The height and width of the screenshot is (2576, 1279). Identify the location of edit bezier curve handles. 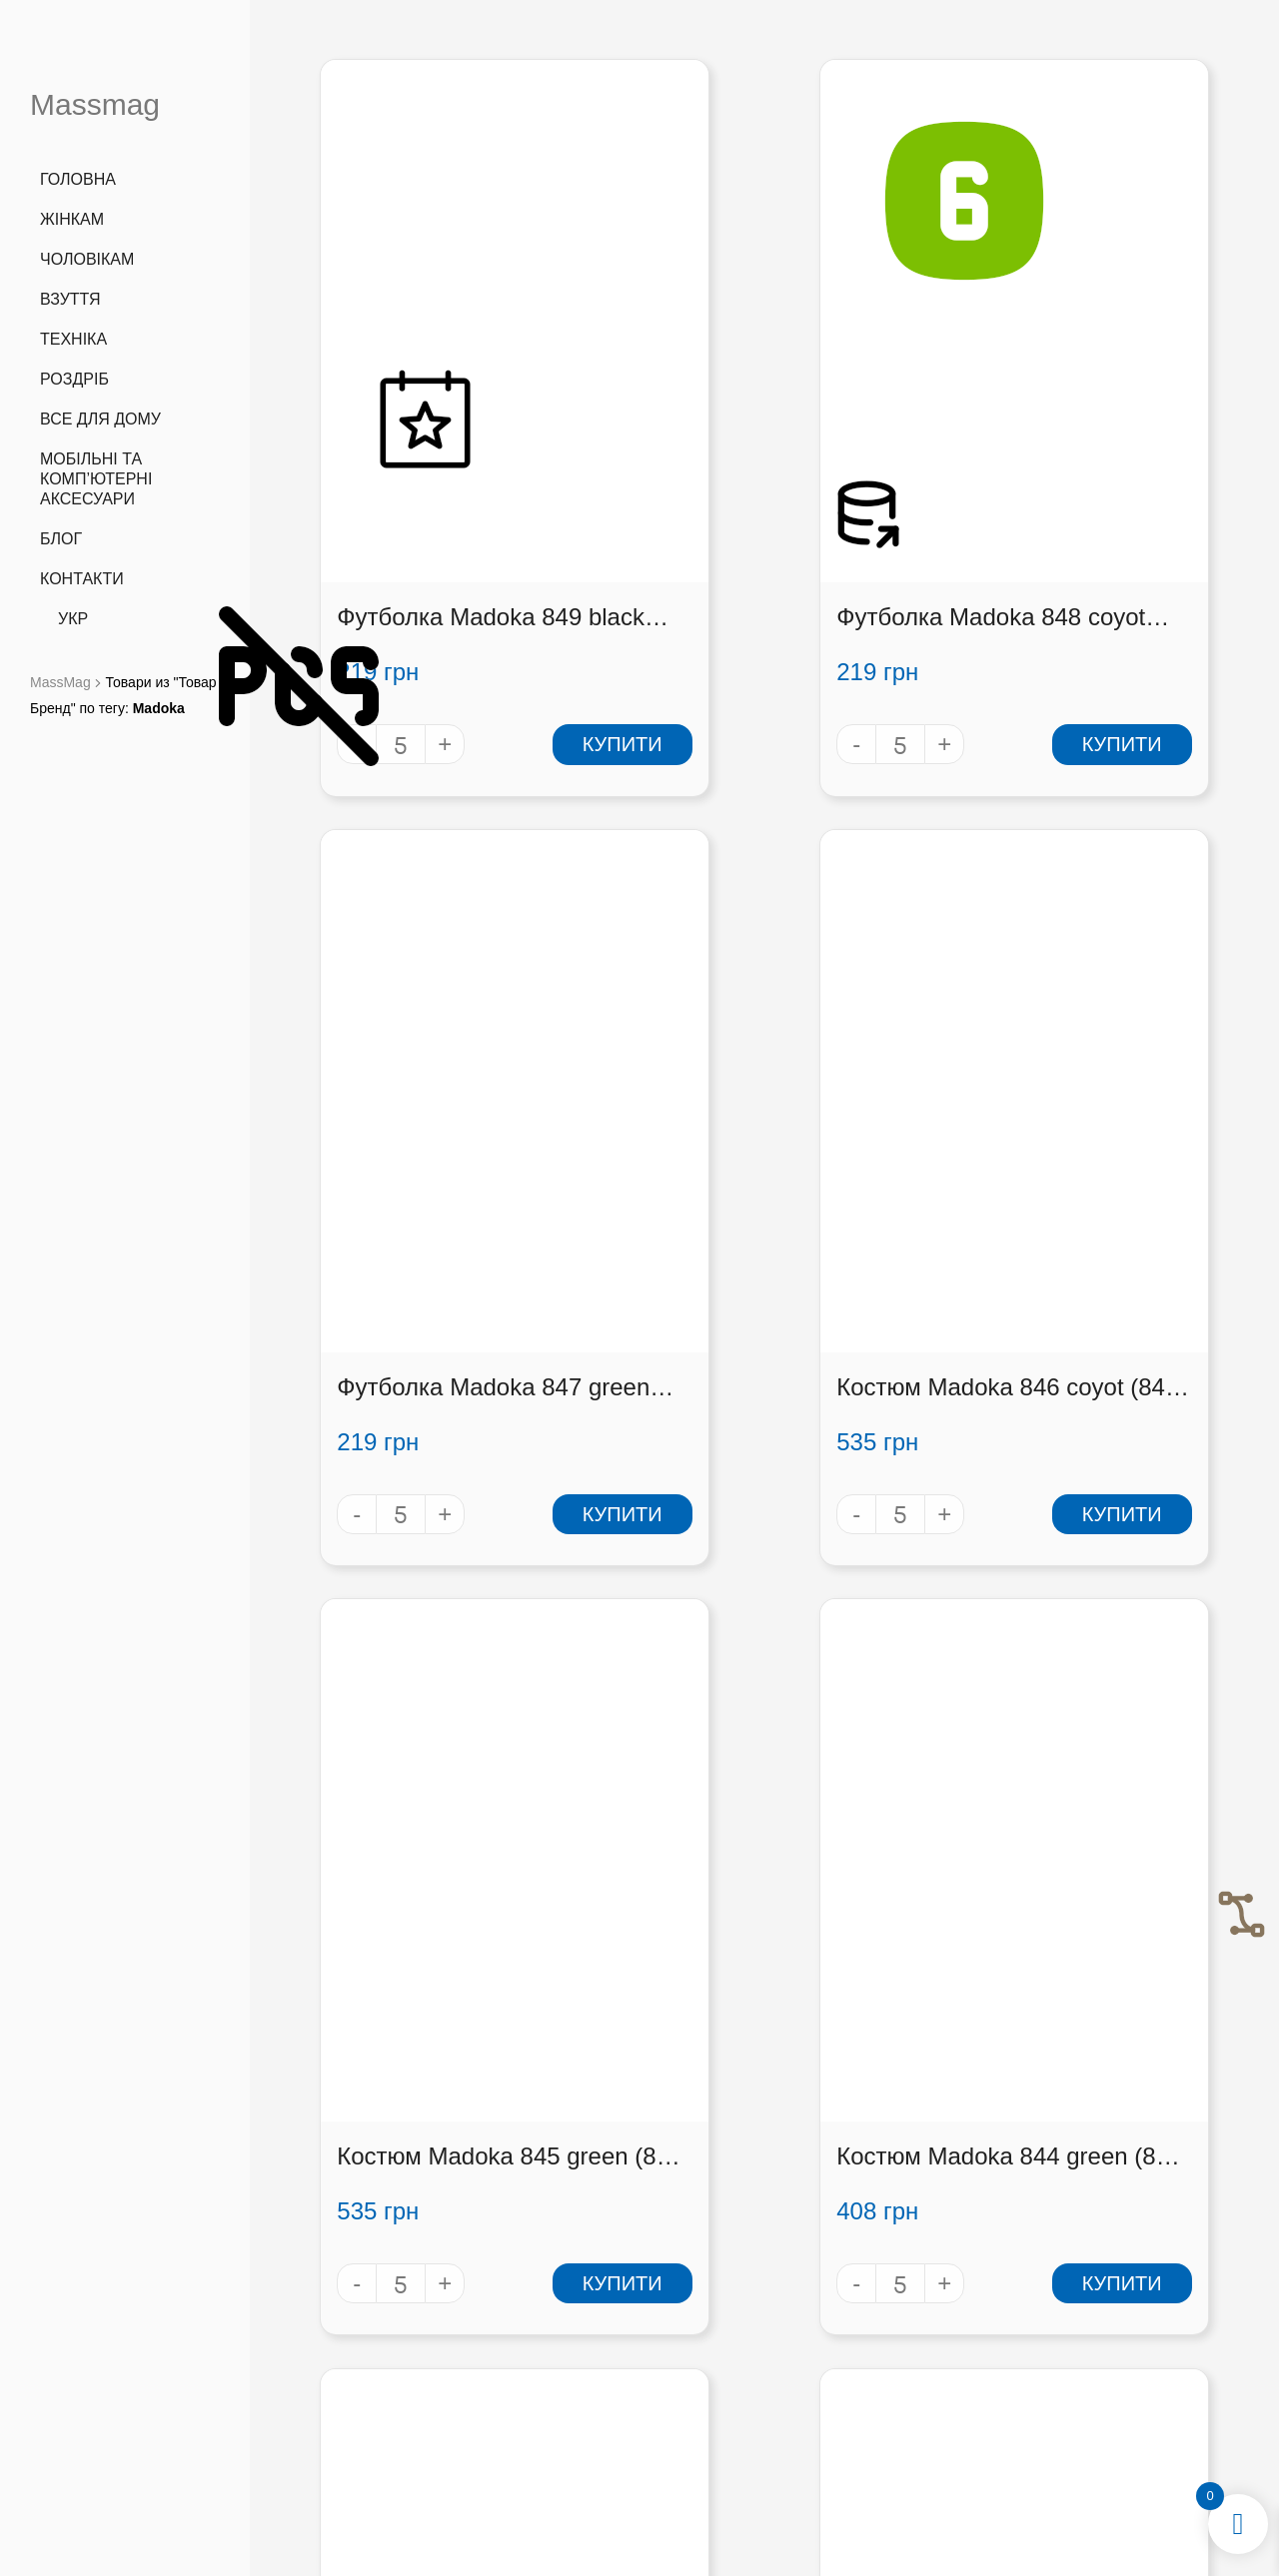
(1241, 1914).